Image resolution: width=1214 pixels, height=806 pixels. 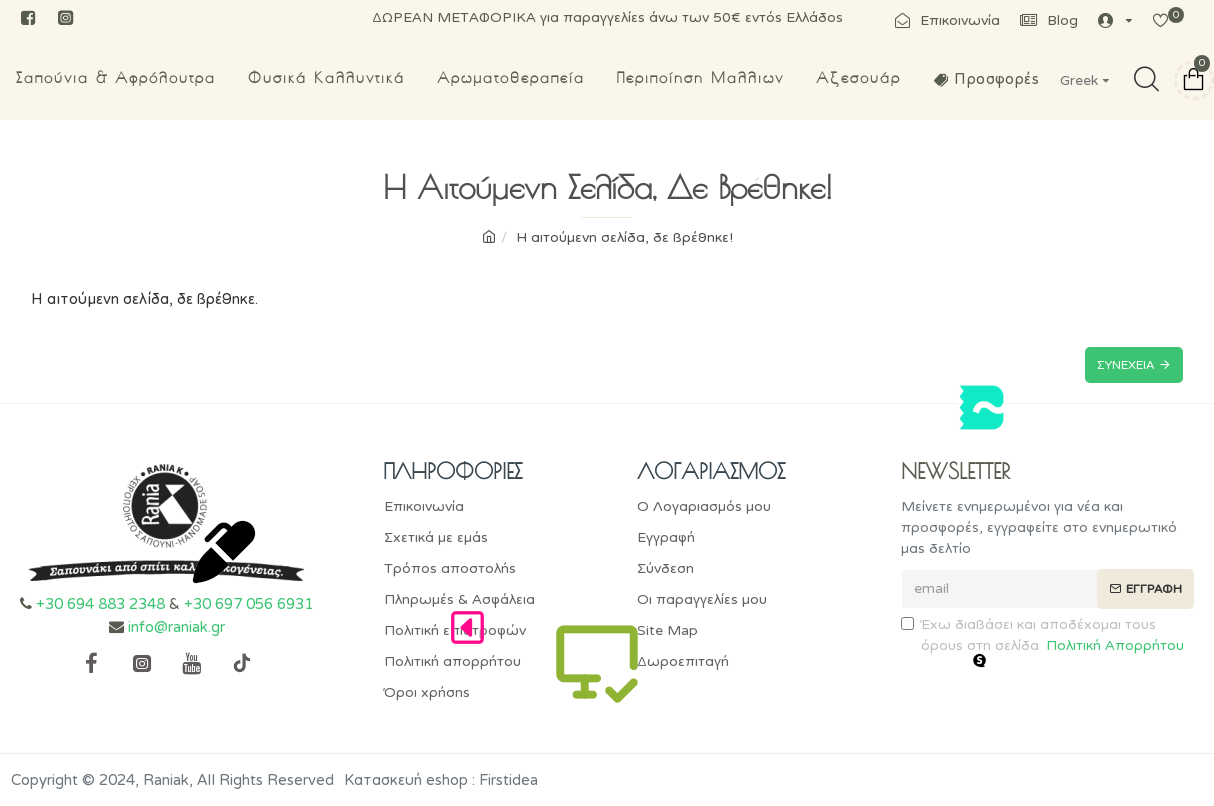 What do you see at coordinates (224, 552) in the screenshot?
I see `select the marker or highlighter tool` at bounding box center [224, 552].